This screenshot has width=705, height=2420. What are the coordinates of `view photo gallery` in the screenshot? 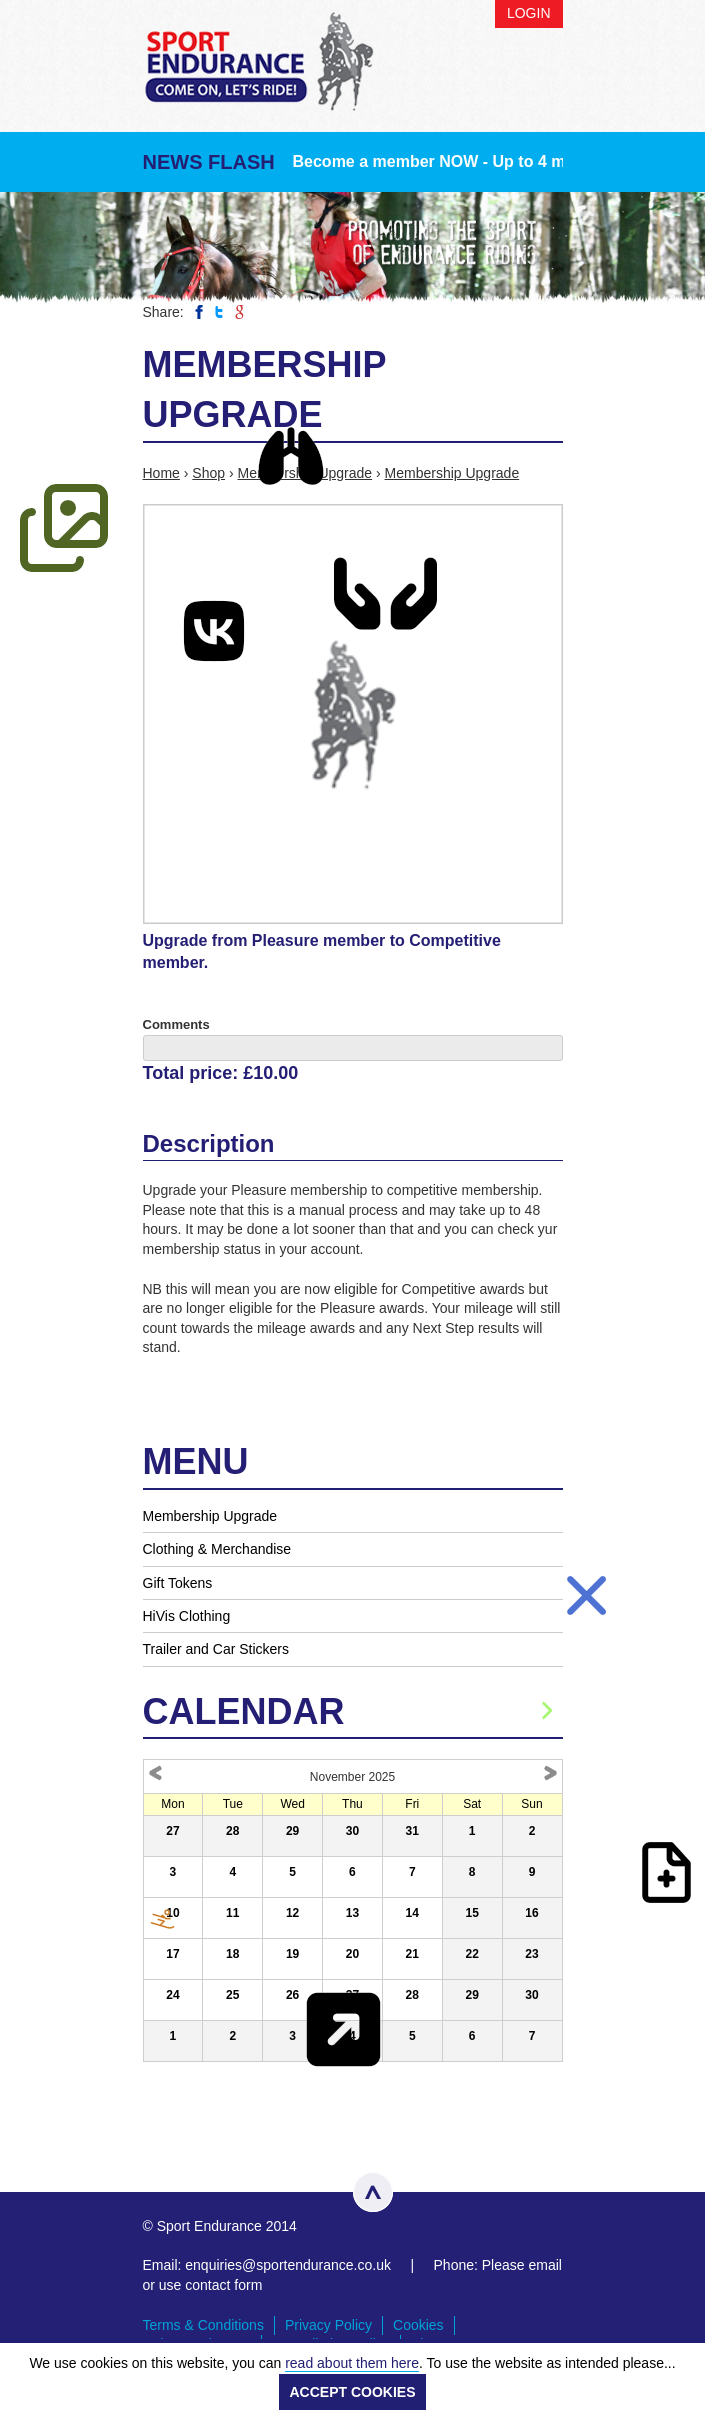 It's located at (64, 528).